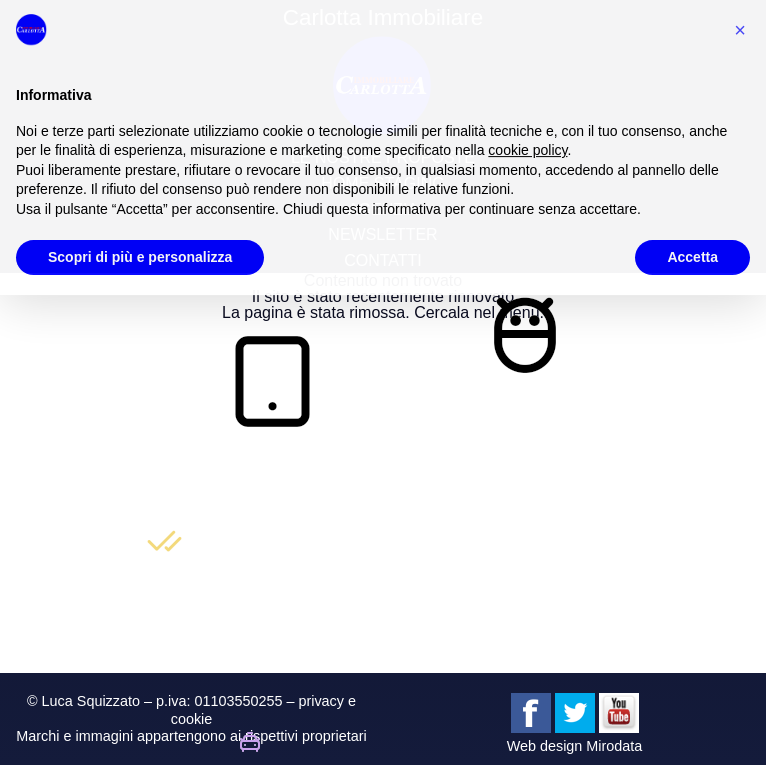 This screenshot has width=766, height=765. I want to click on android device or system settings, so click(525, 334).